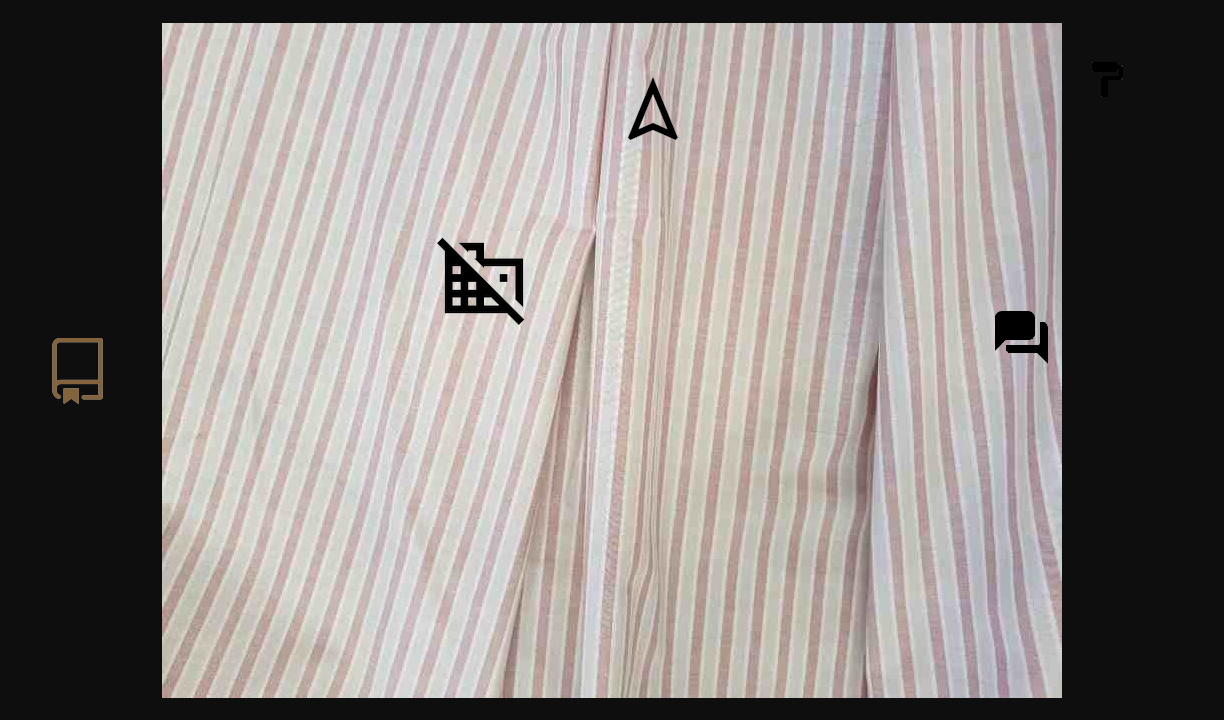 This screenshot has width=1224, height=720. I want to click on apply formatting style to selected content, so click(1106, 79).